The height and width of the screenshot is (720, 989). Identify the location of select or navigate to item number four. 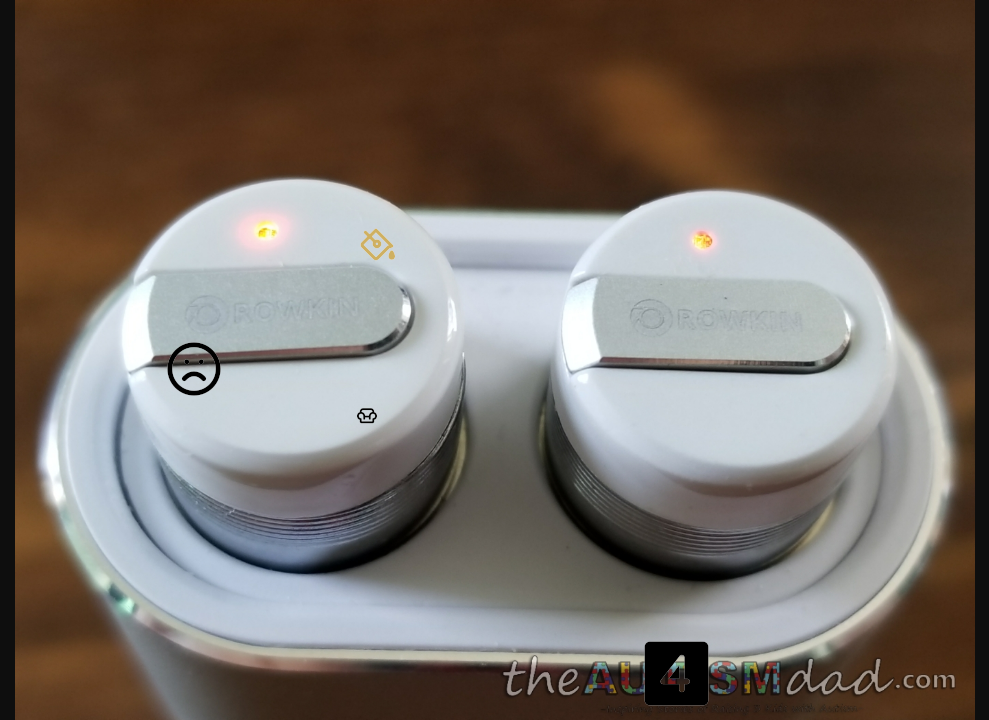
(676, 673).